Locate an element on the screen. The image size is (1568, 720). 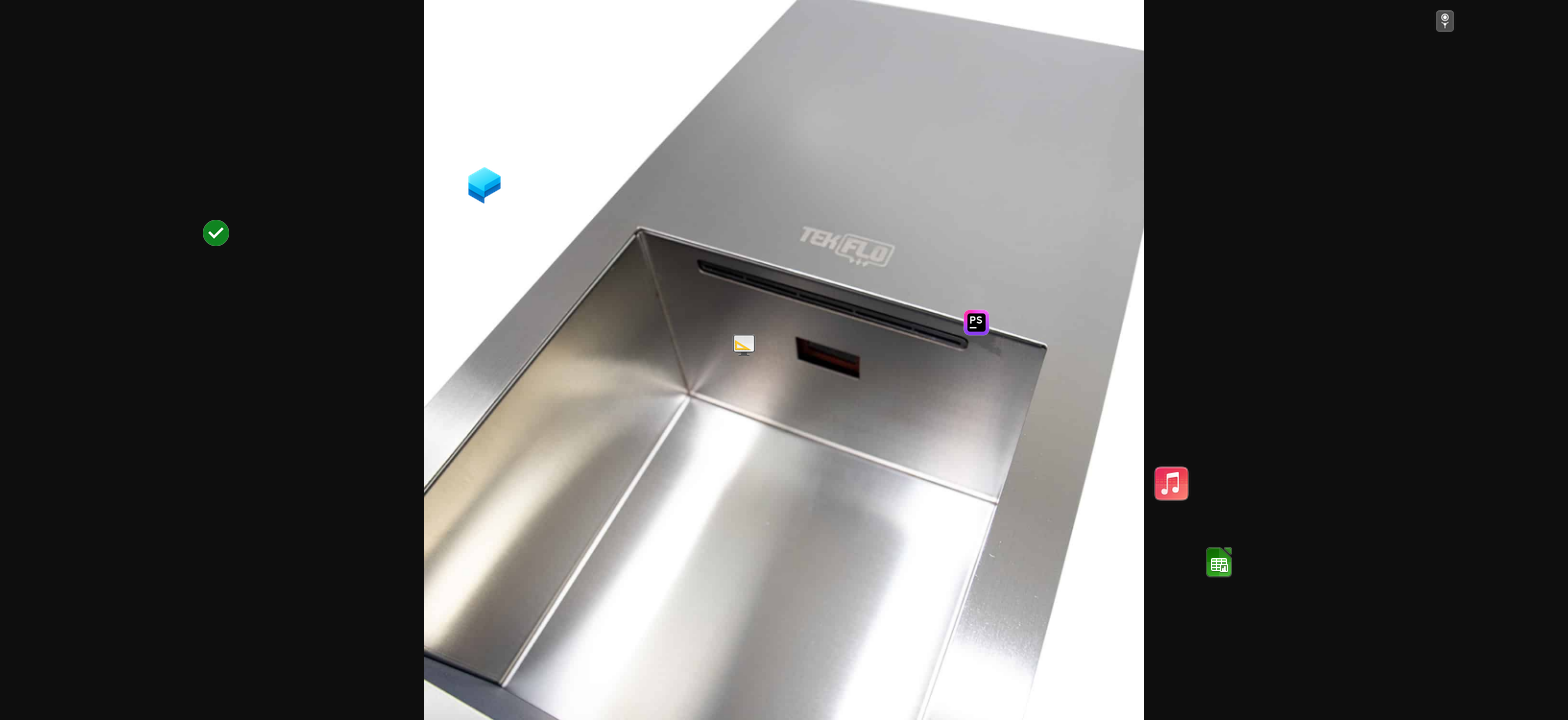
open LibreOffice Calc spreadsheet application is located at coordinates (1219, 562).